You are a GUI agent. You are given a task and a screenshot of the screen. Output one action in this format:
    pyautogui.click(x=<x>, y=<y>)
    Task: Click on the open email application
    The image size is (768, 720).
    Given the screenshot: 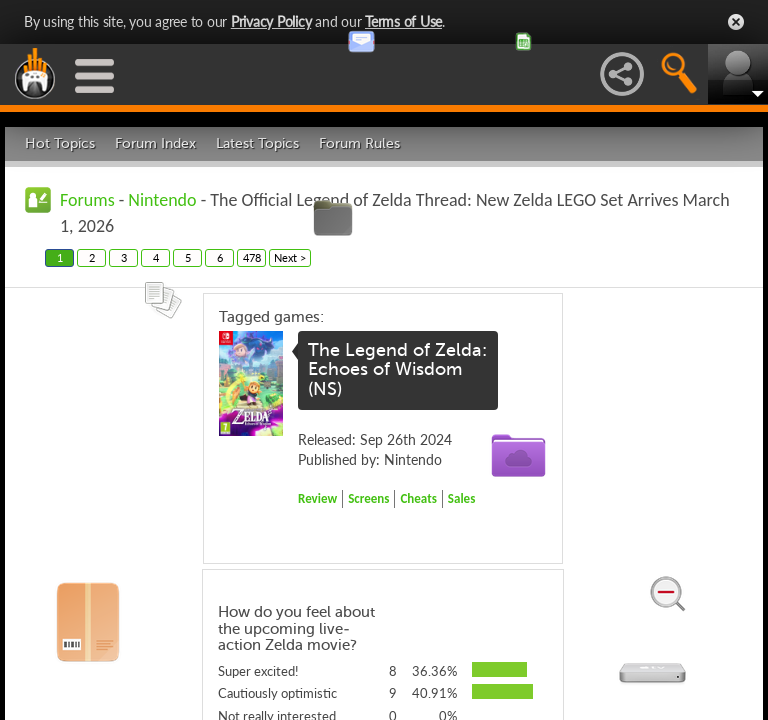 What is the action you would take?
    pyautogui.click(x=361, y=41)
    